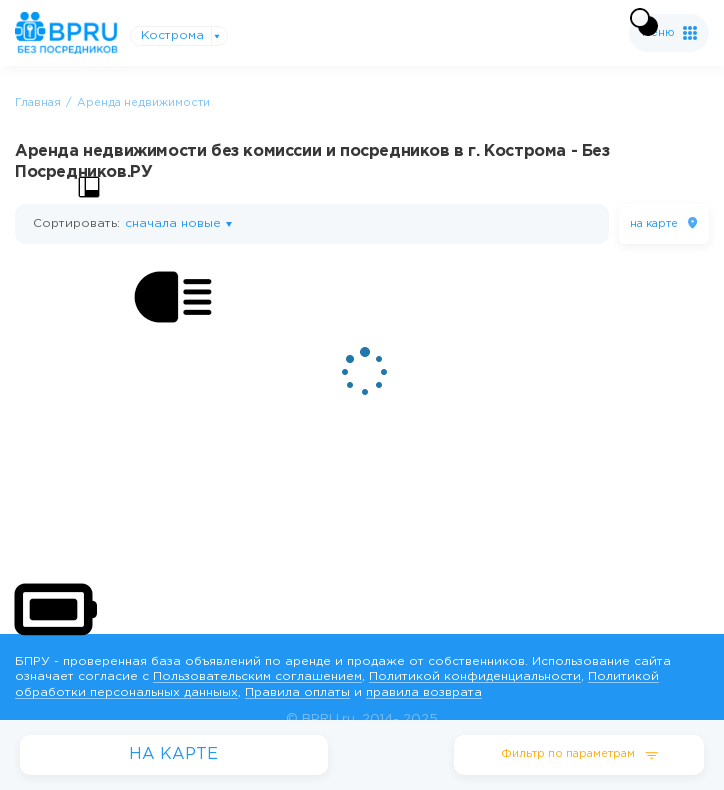 This screenshot has height=790, width=724. I want to click on subtract or remove a layer, so click(644, 22).